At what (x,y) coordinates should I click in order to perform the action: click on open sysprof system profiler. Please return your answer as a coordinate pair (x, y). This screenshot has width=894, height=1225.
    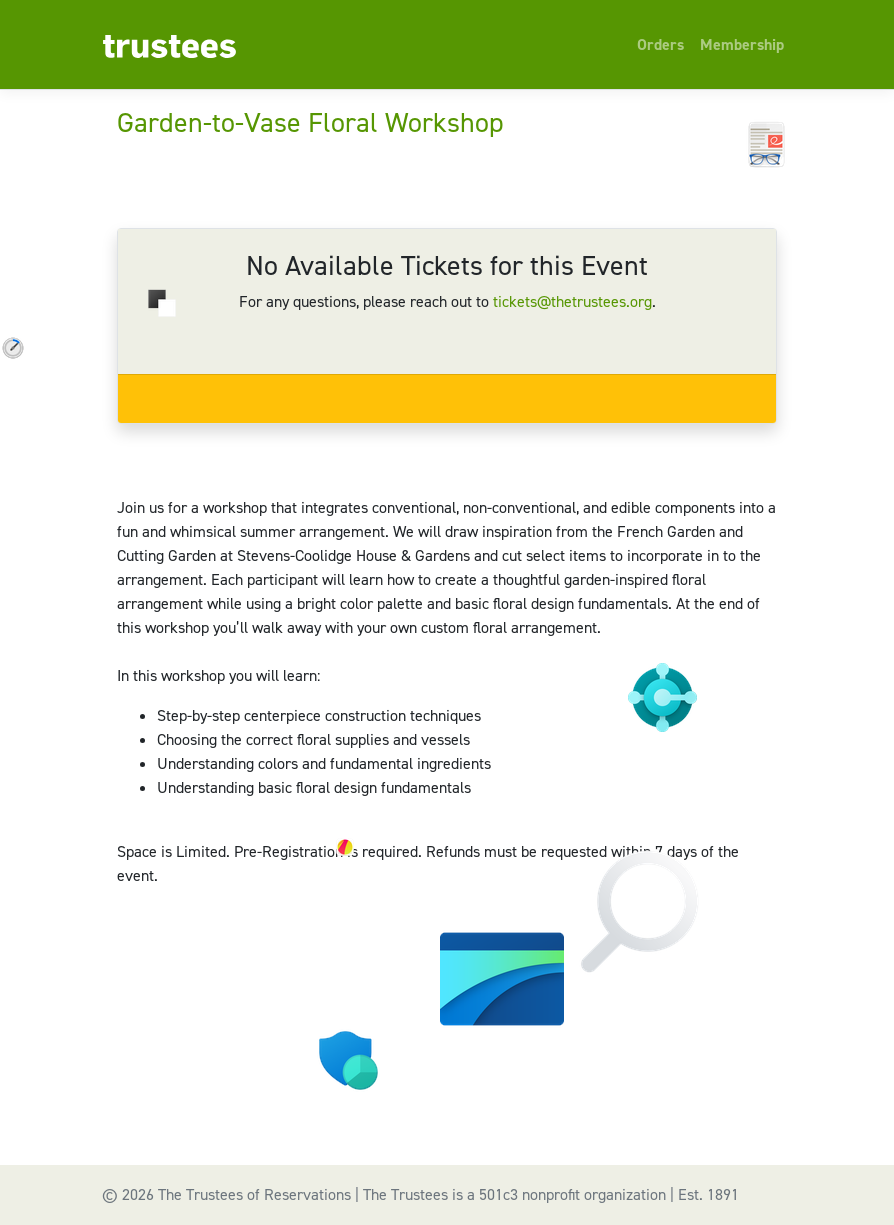
    Looking at the image, I should click on (13, 348).